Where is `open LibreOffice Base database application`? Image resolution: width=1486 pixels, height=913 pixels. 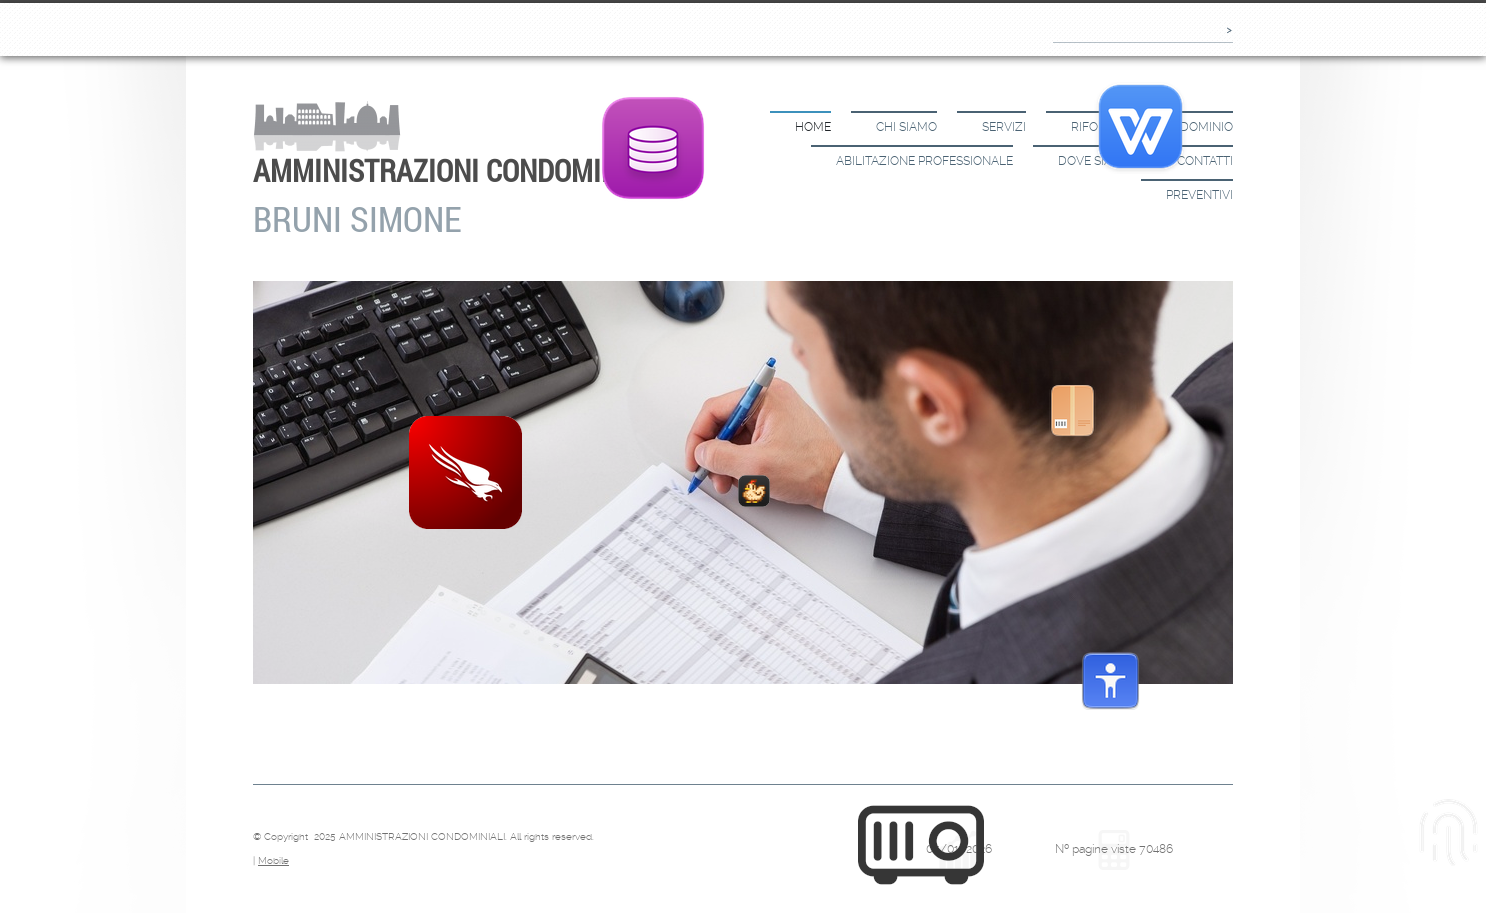
open LibreOffice Base database application is located at coordinates (653, 148).